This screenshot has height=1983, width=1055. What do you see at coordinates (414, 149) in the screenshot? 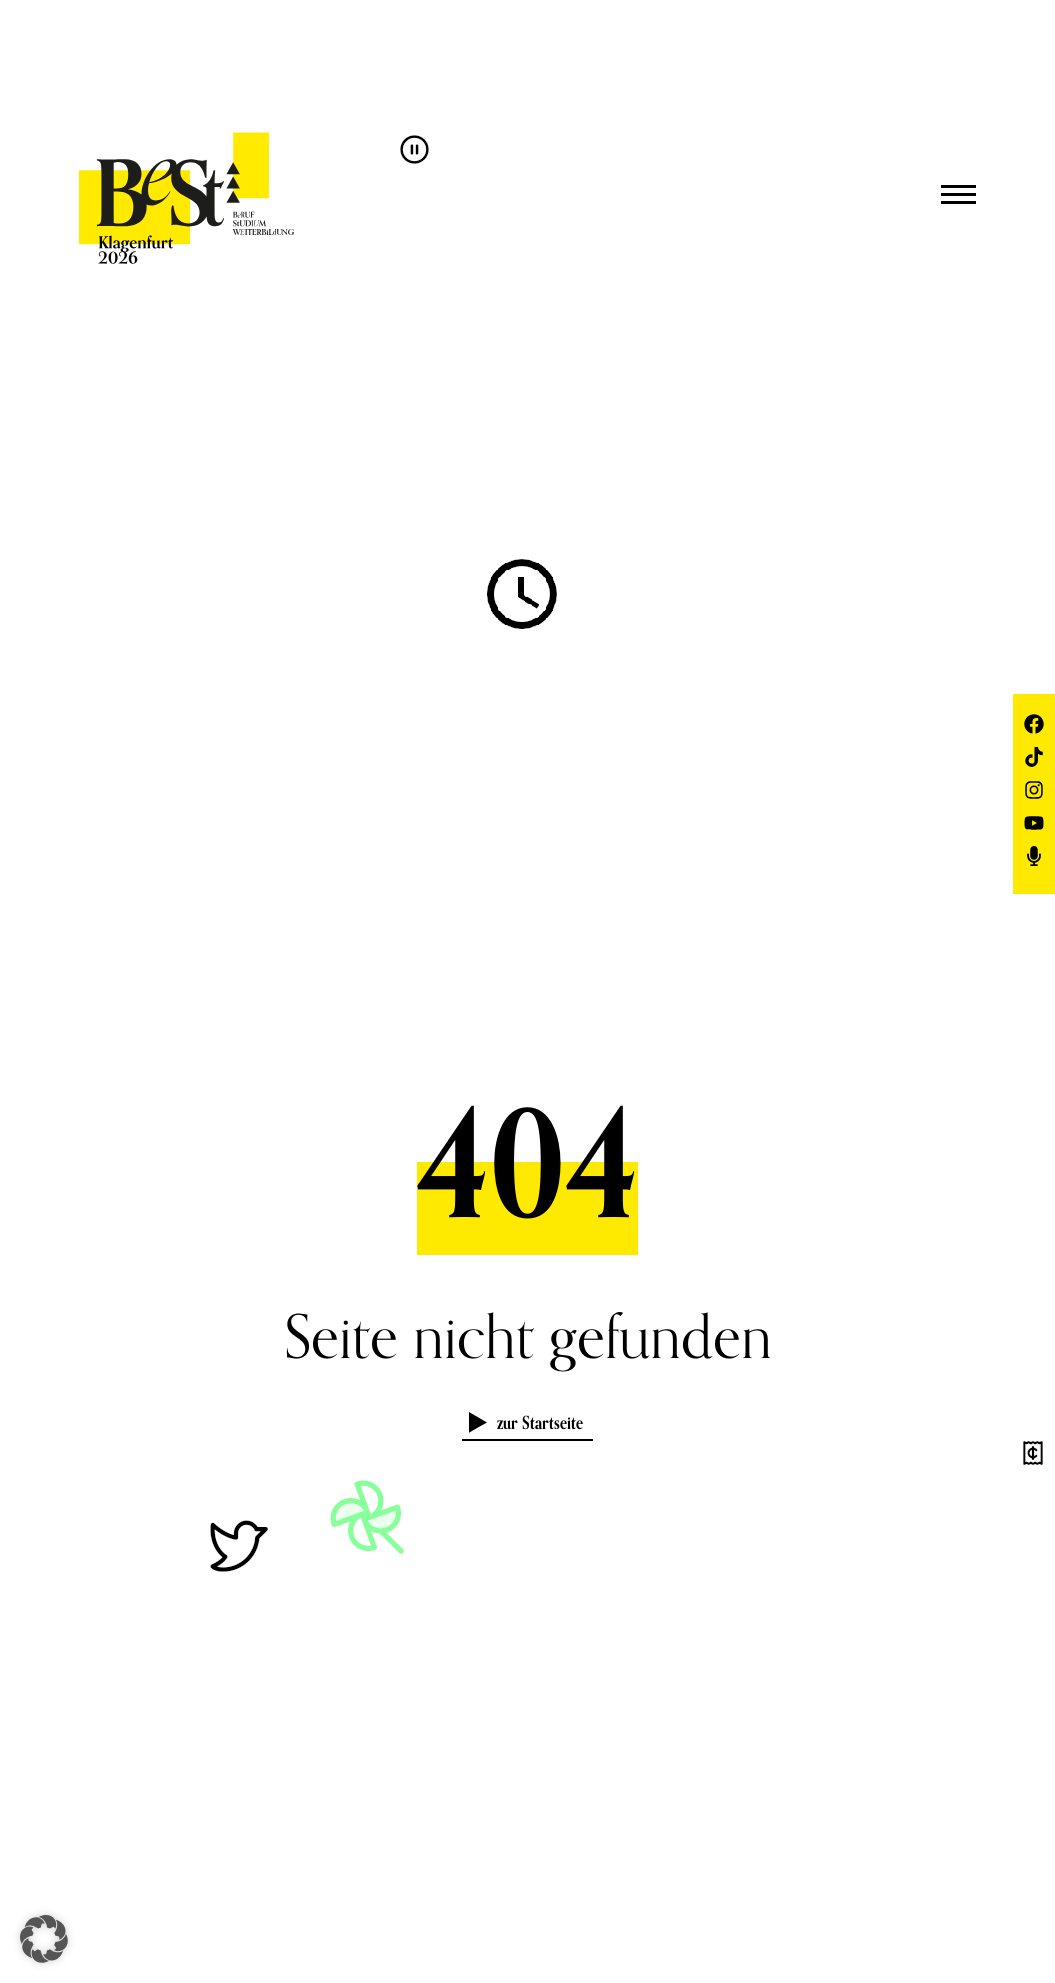
I see `pause media playback` at bounding box center [414, 149].